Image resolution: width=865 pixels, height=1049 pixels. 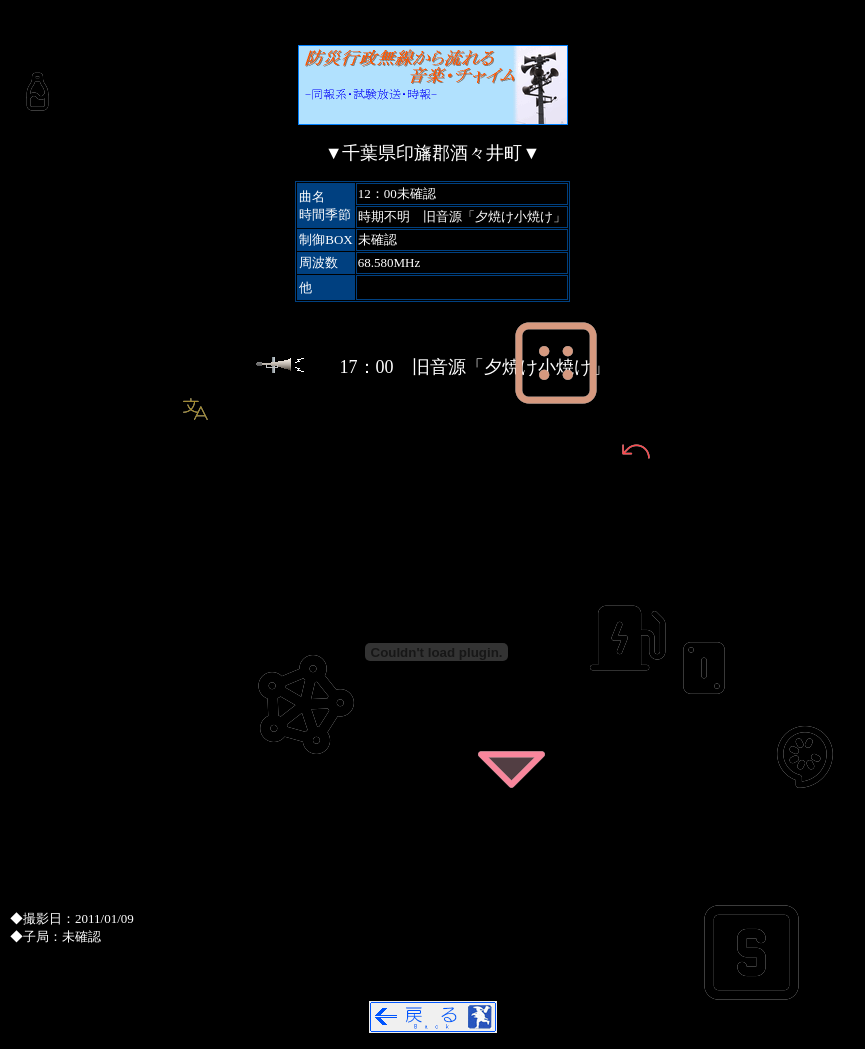 What do you see at coordinates (805, 757) in the screenshot?
I see `cucumber testing framework logo` at bounding box center [805, 757].